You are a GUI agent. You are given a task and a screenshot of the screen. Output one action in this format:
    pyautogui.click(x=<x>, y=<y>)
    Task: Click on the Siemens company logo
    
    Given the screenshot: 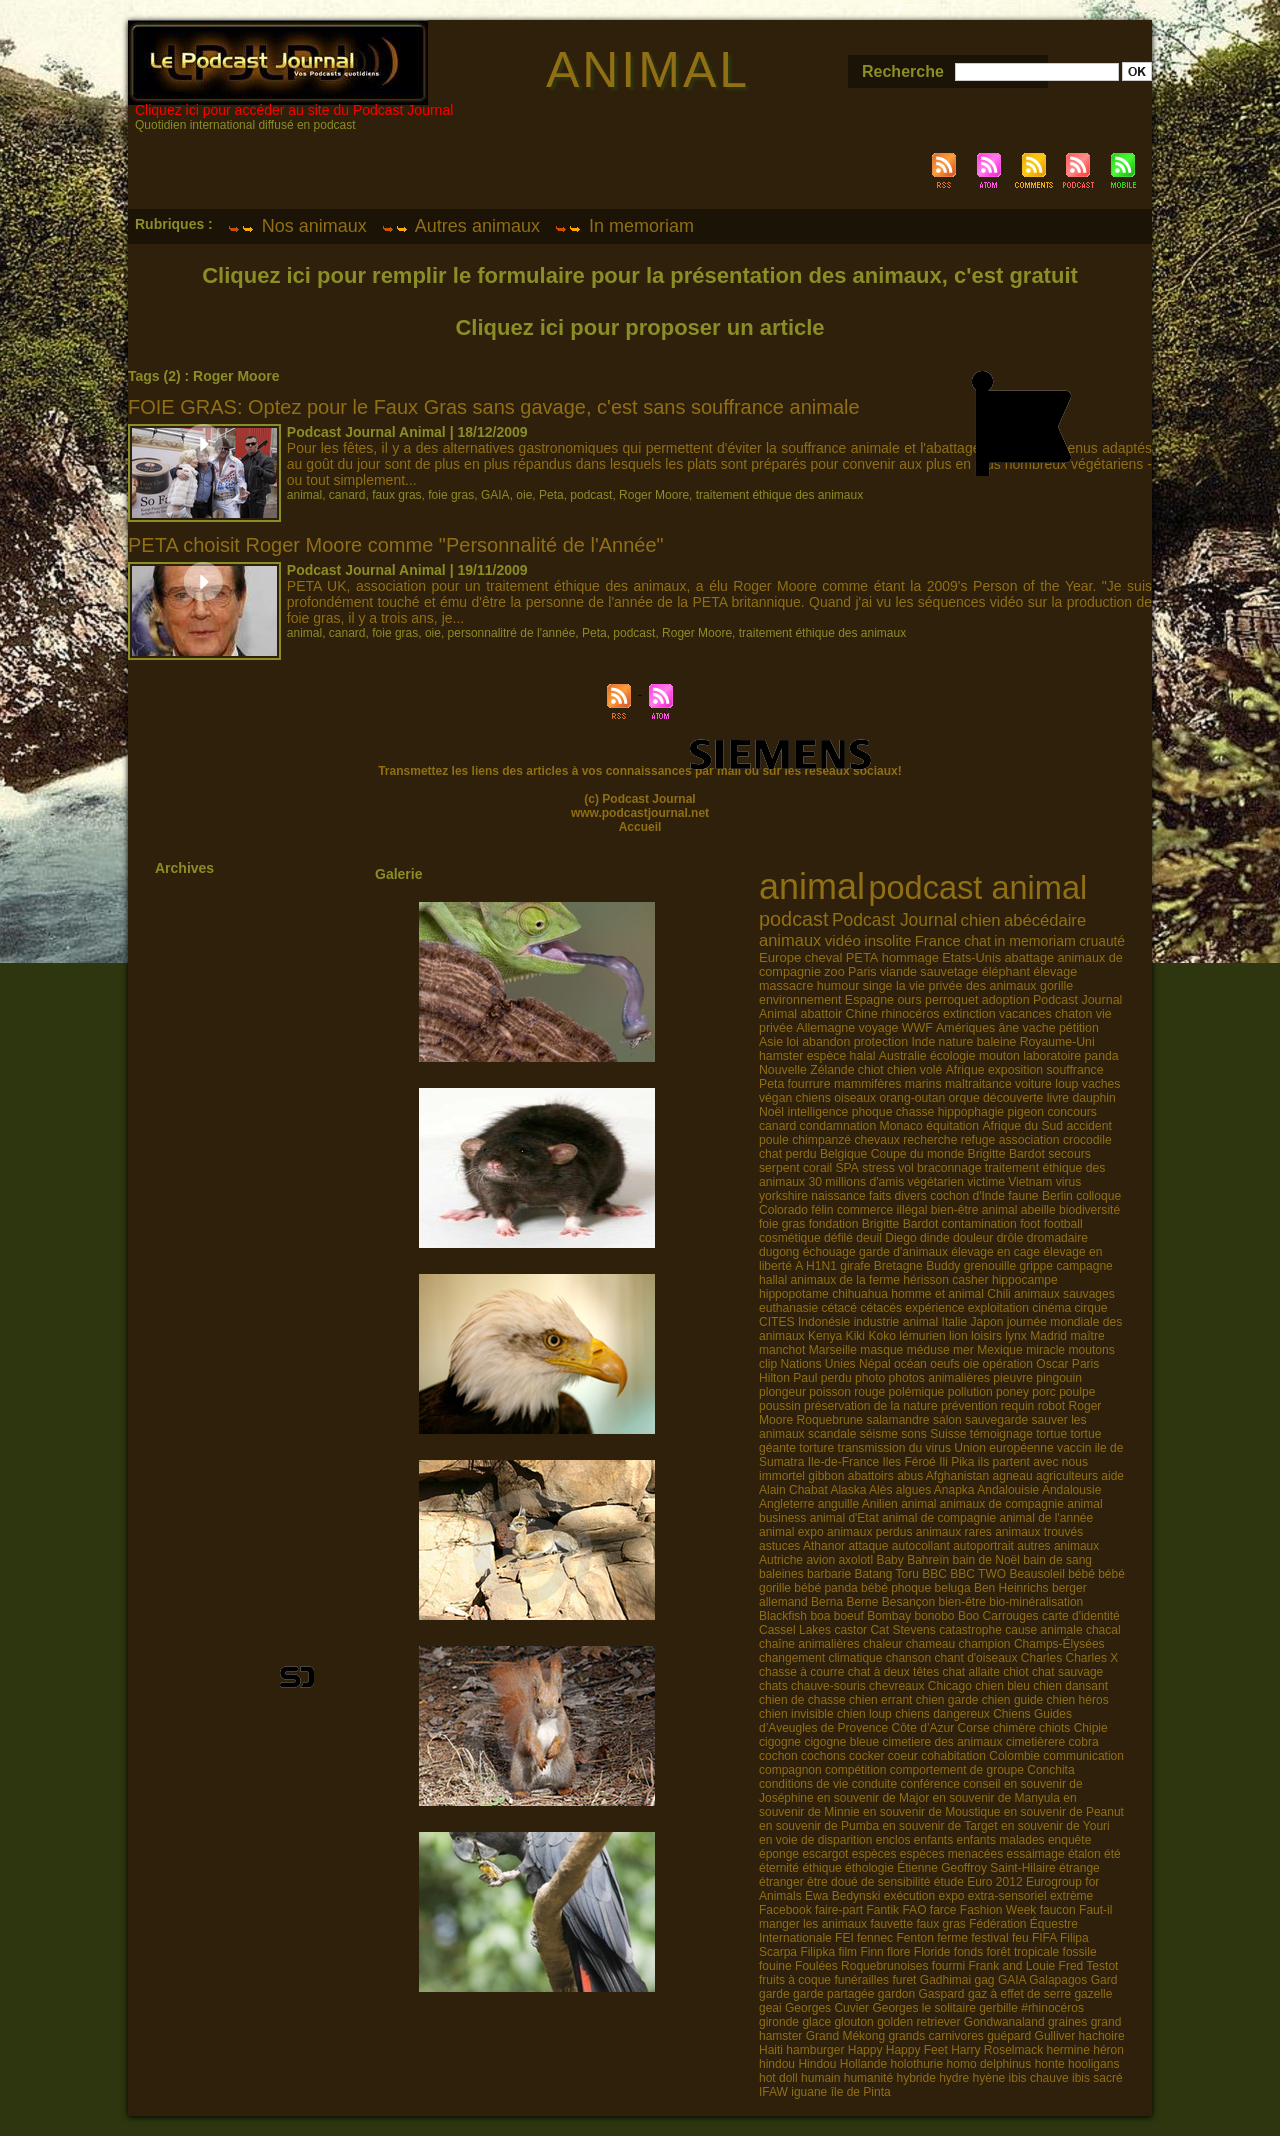 What is the action you would take?
    pyautogui.click(x=780, y=754)
    